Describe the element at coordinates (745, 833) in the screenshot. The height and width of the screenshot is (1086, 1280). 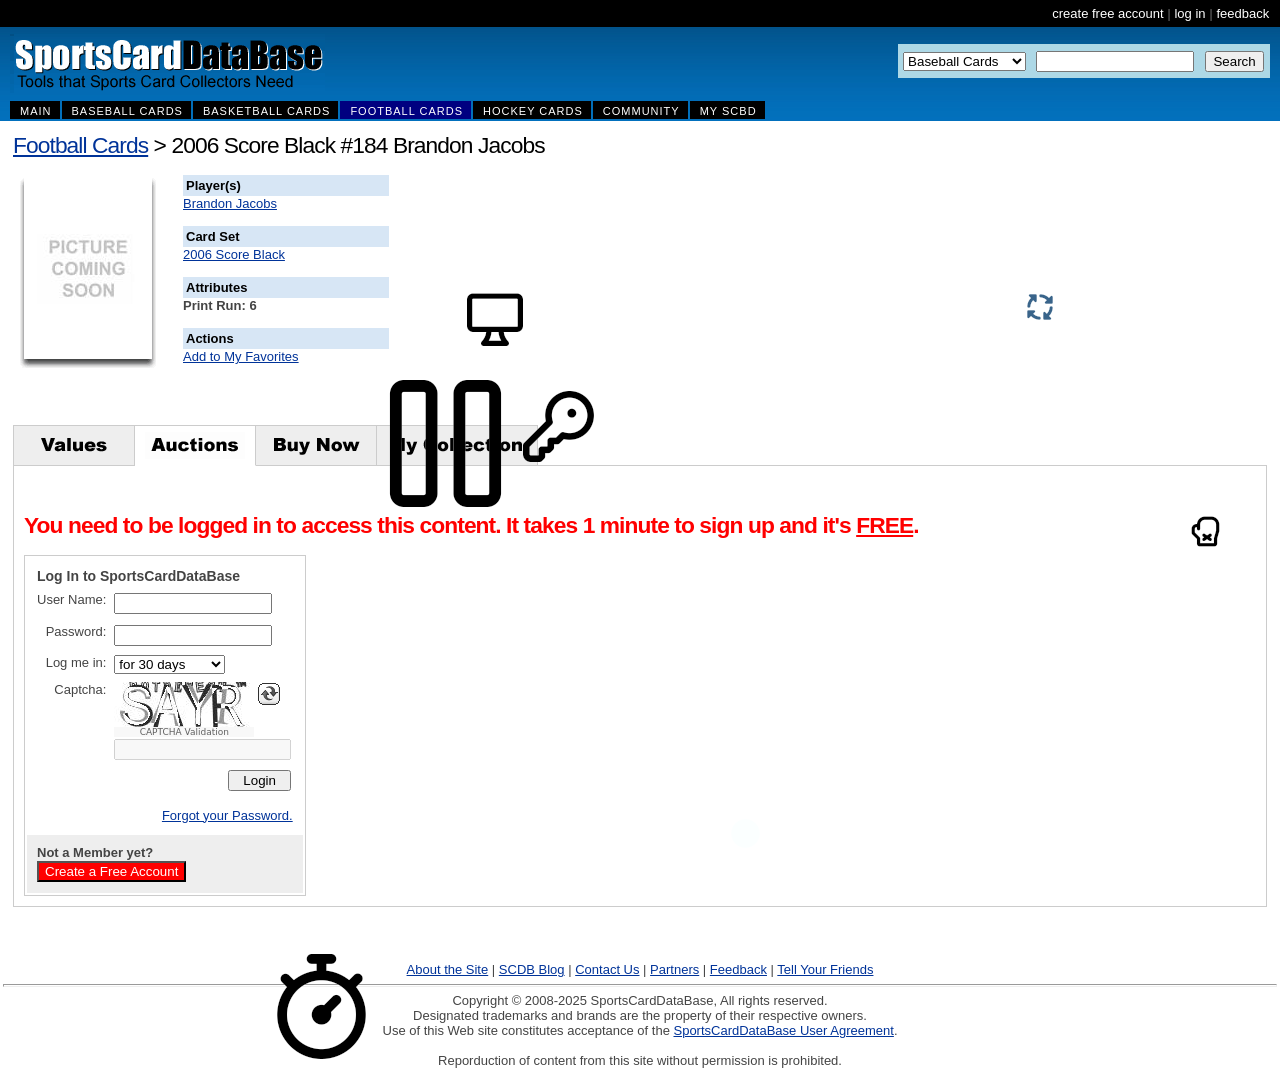
I see `indicates an unread notification or new item` at that location.